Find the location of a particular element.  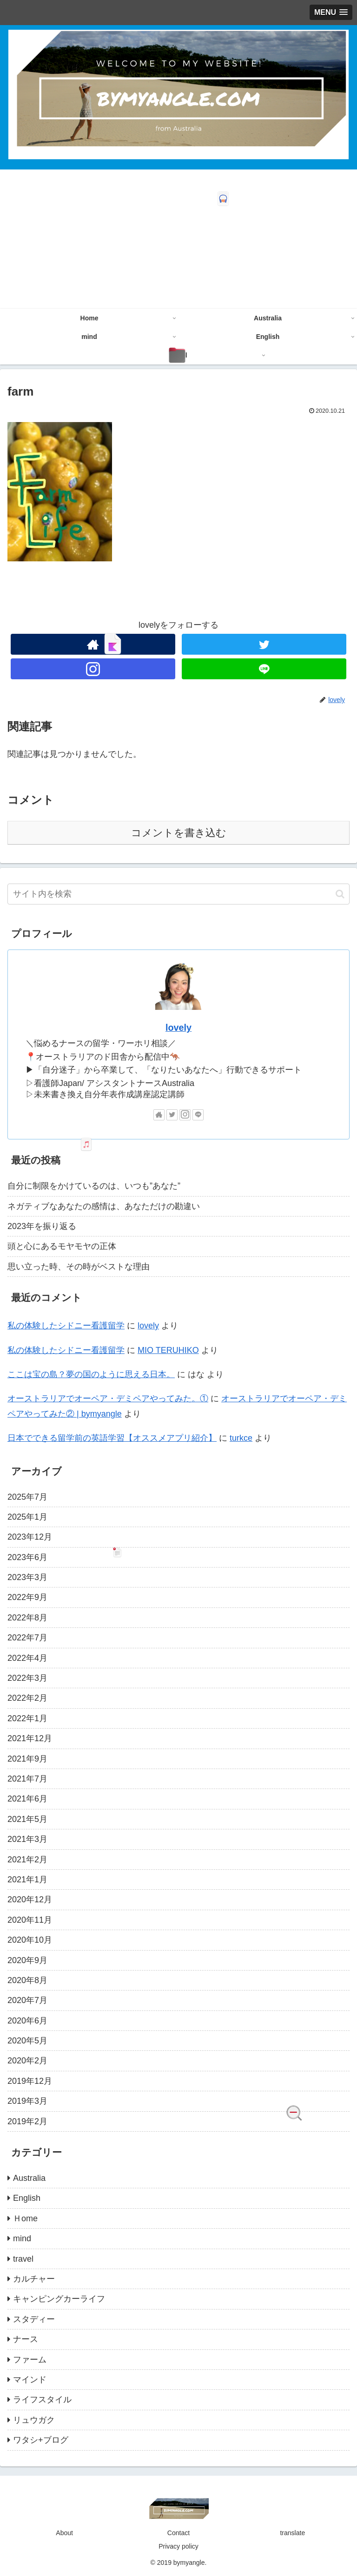

an audio file in your system is located at coordinates (86, 1144).